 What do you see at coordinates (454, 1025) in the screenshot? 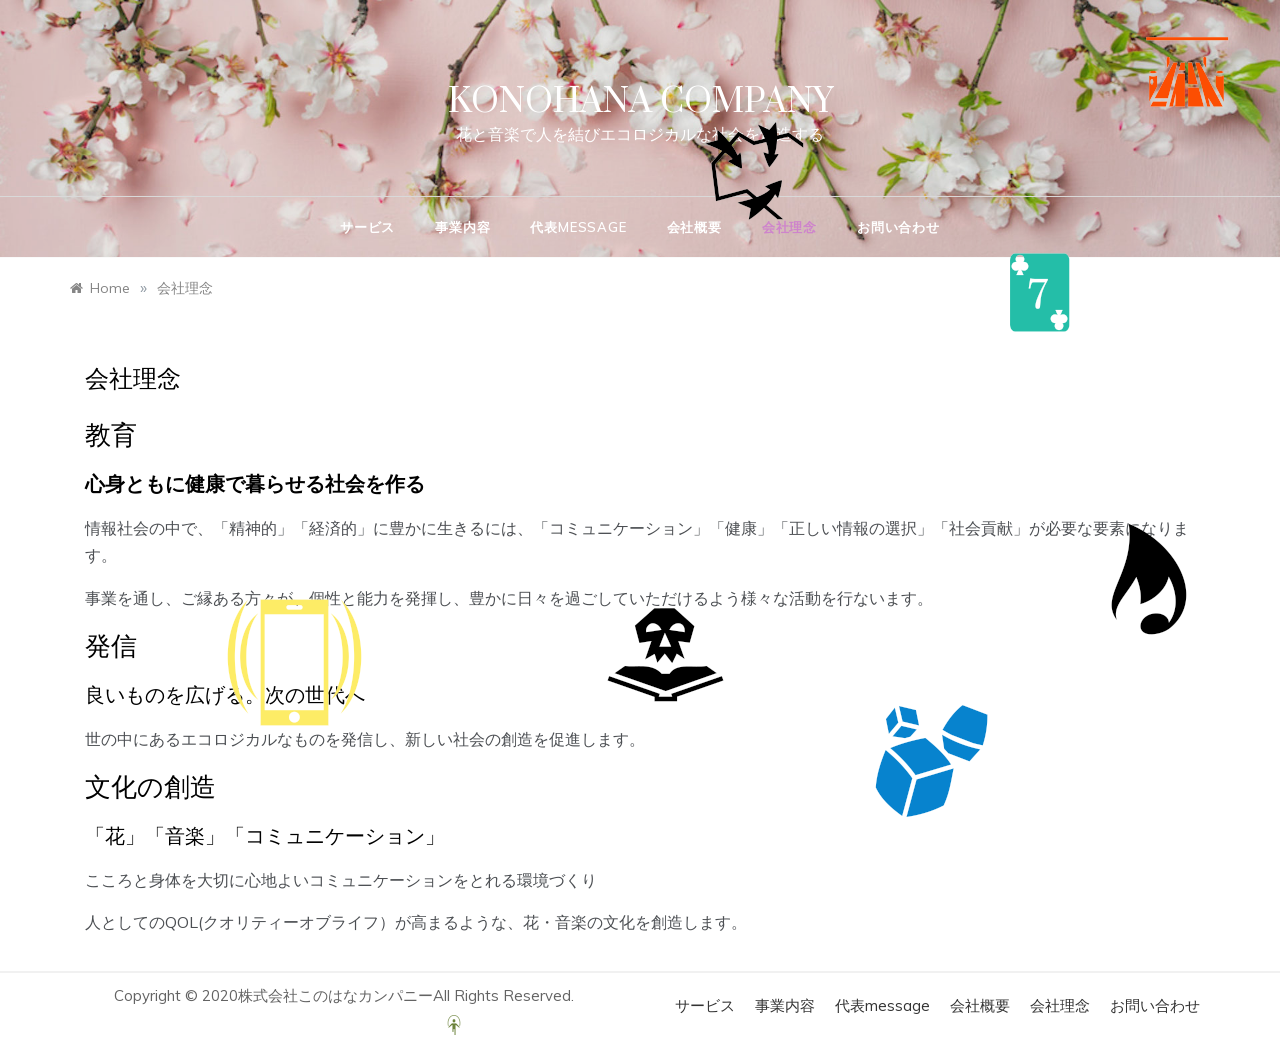
I see `access jump rope workout or exercise` at bounding box center [454, 1025].